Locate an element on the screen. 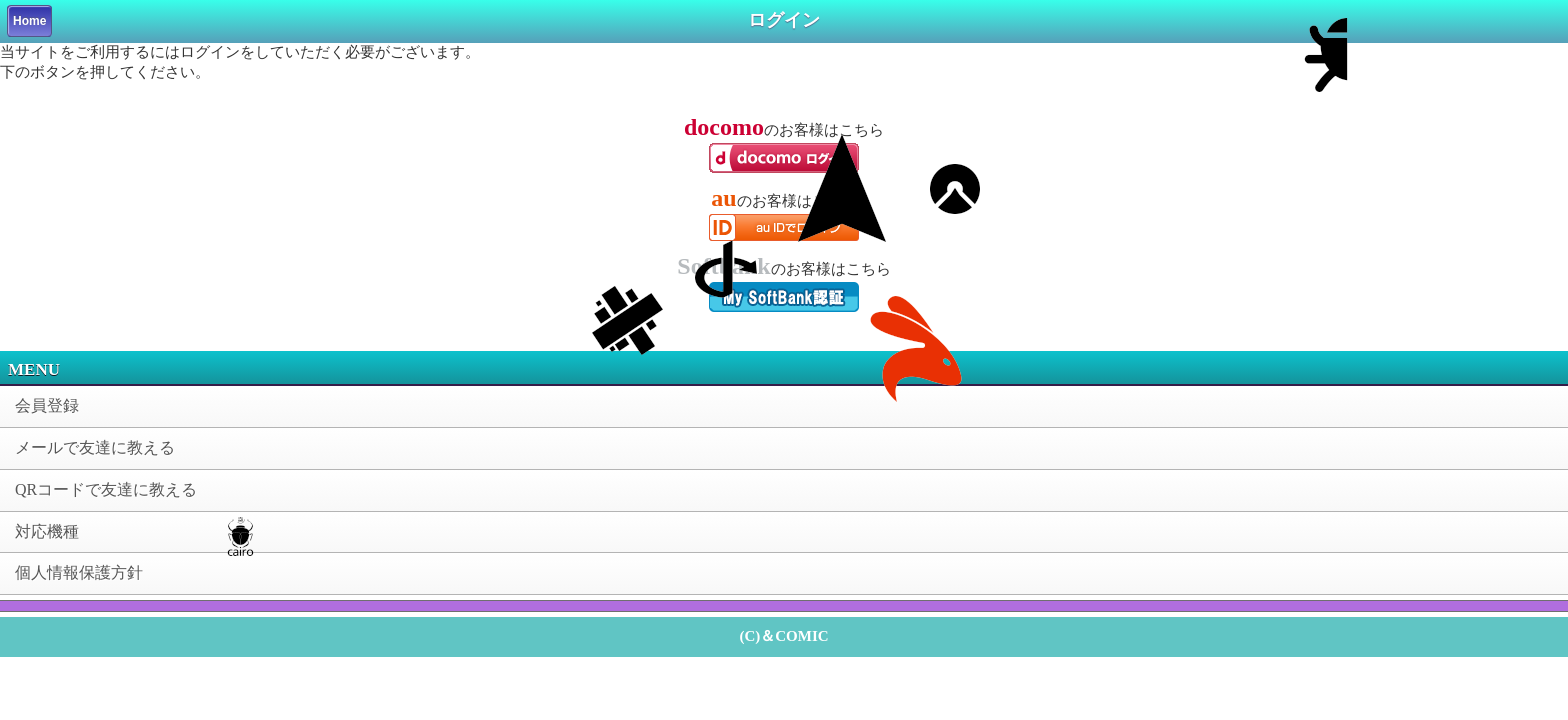 Image resolution: width=1568 pixels, height=720 pixels. keploy brand logo is located at coordinates (916, 349).